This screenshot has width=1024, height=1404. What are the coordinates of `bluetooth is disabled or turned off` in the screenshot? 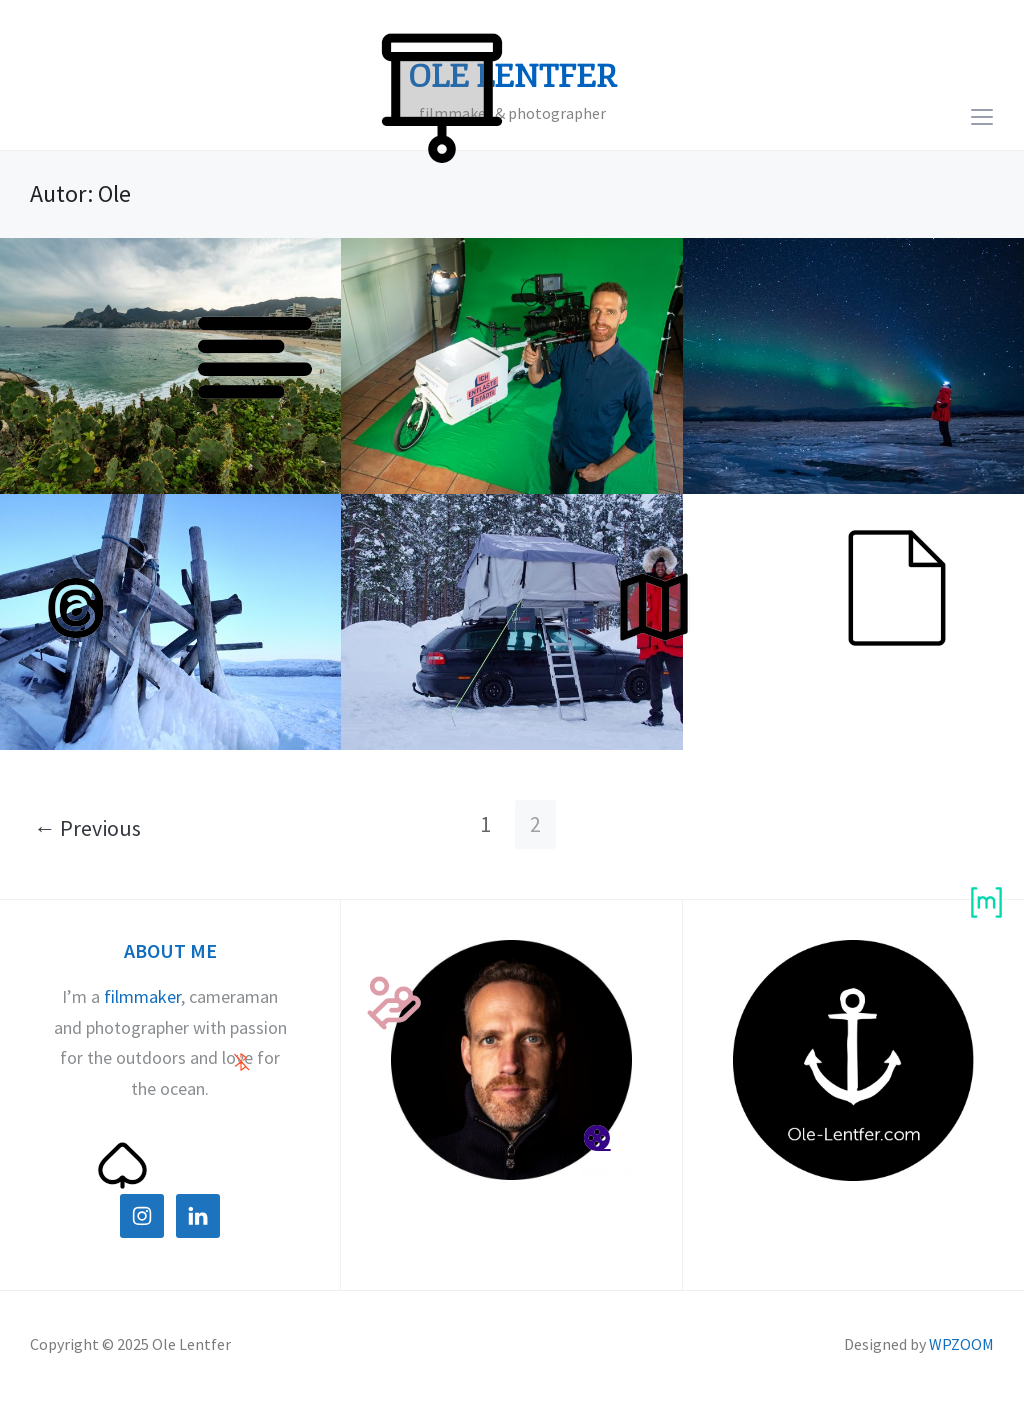 It's located at (241, 1062).